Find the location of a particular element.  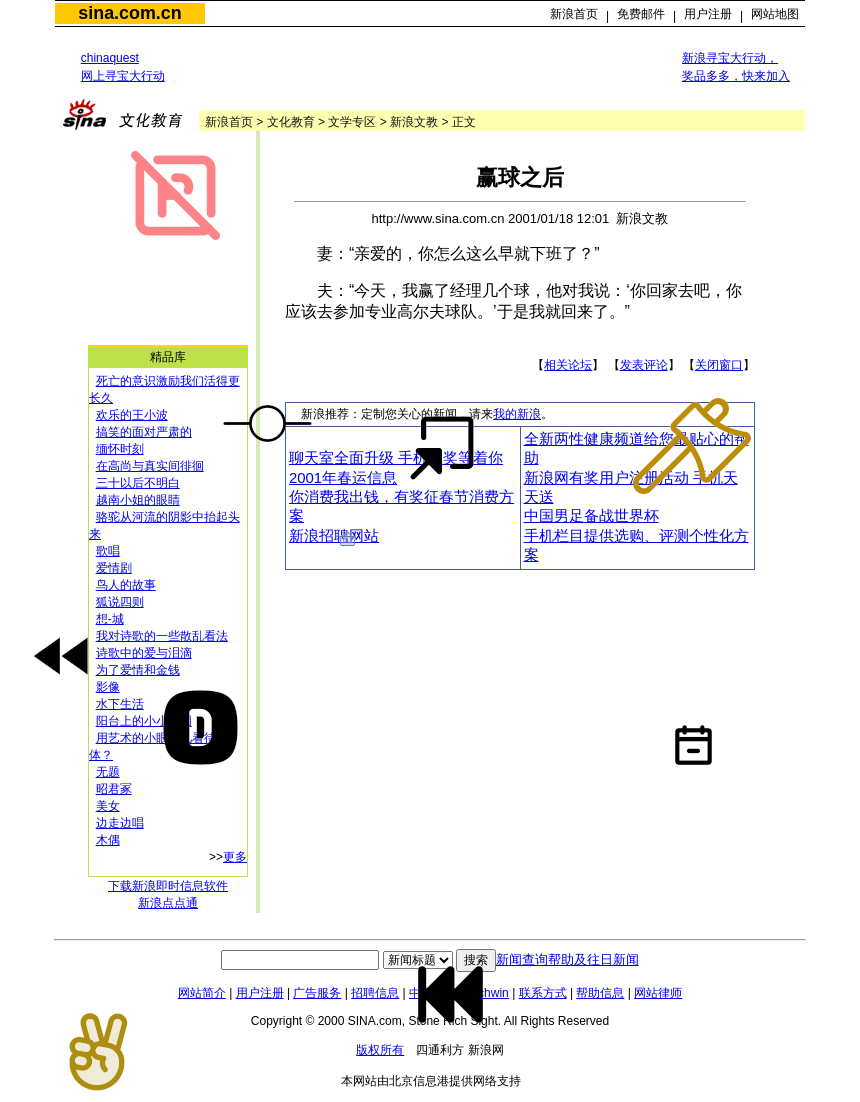

view commit history in version control is located at coordinates (267, 423).